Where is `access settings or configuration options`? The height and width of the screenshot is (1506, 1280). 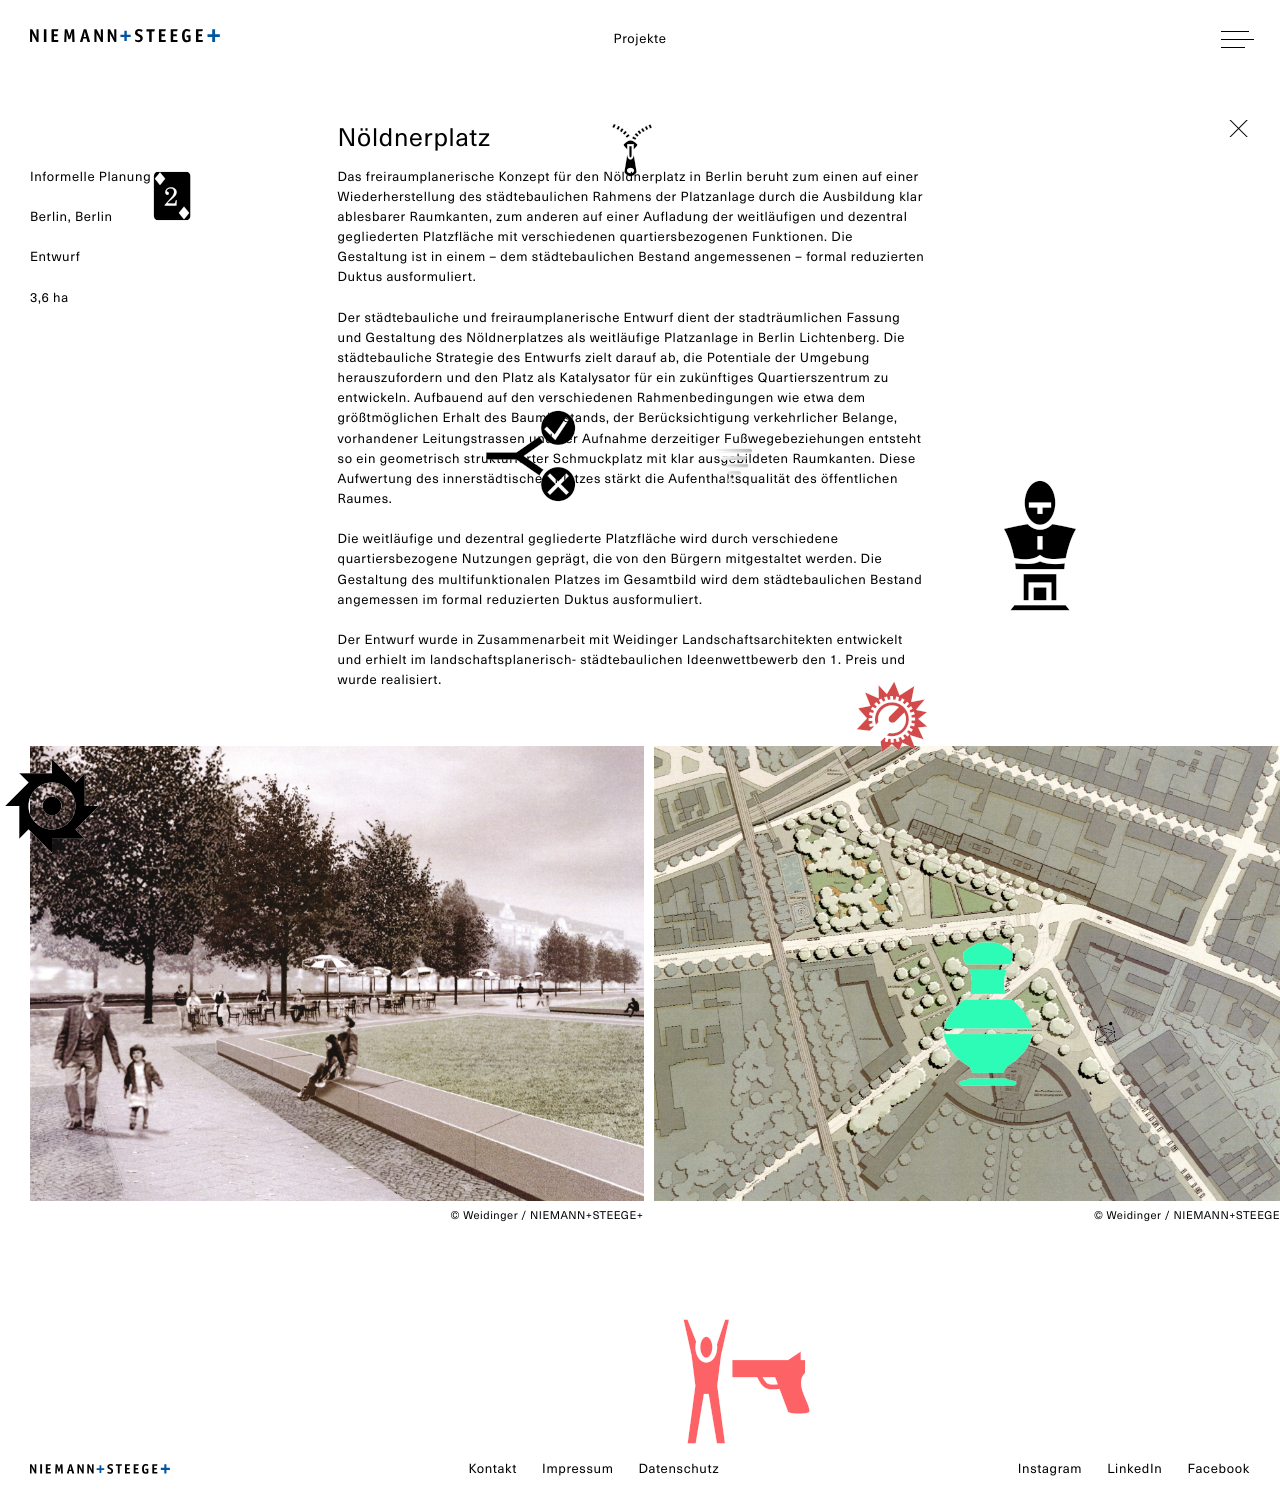 access settings or configuration options is located at coordinates (892, 717).